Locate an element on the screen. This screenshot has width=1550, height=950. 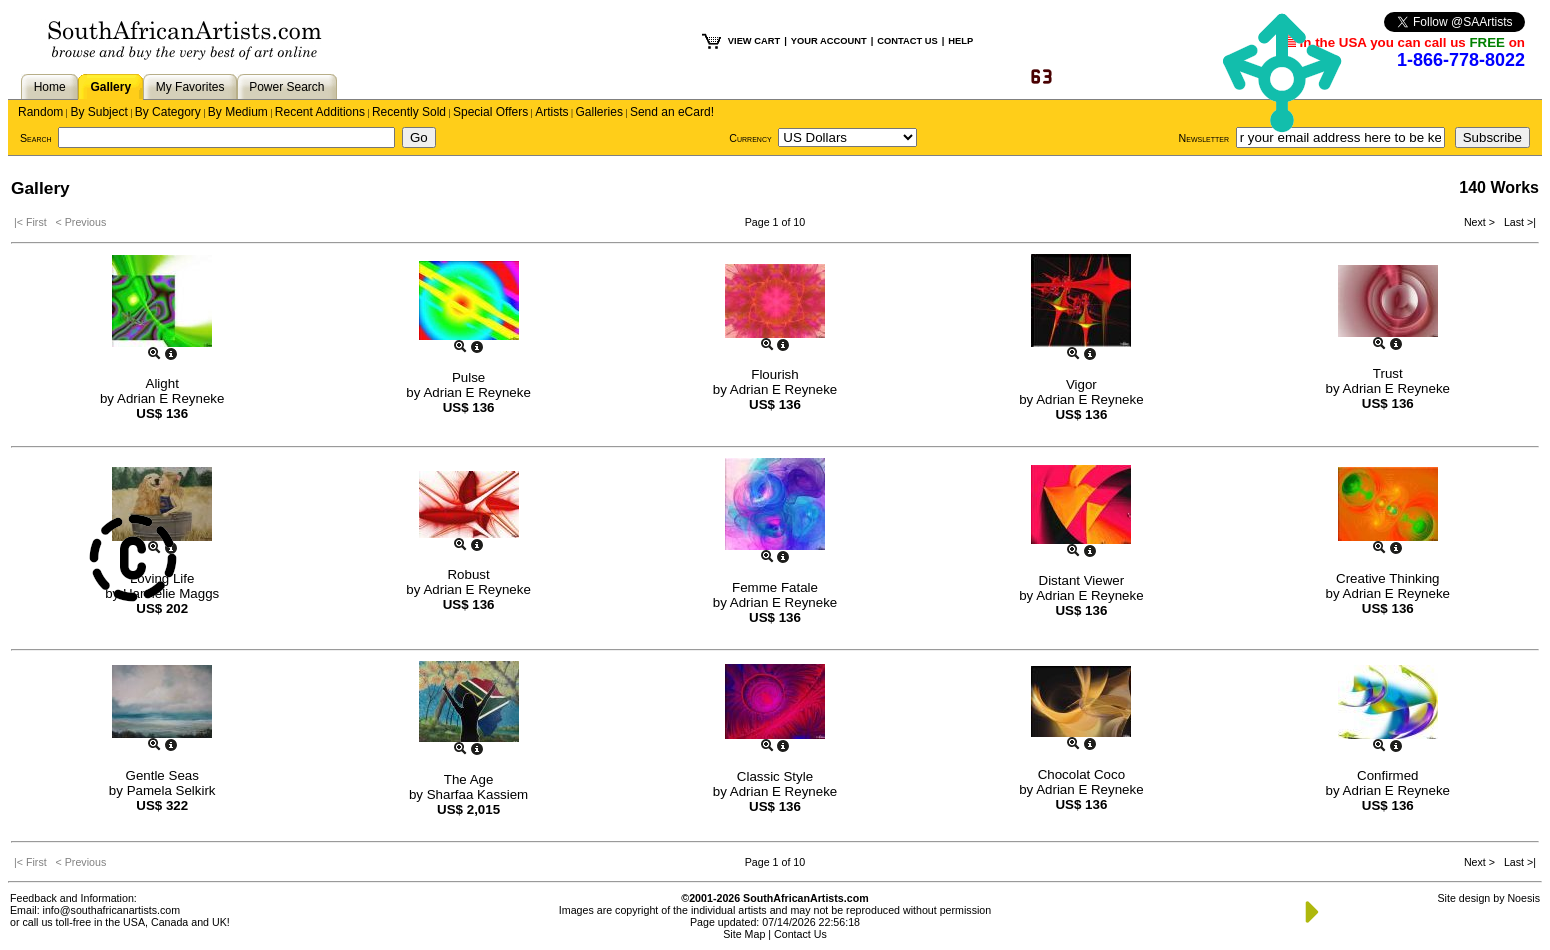
displays the number 63 as a label or identifier is located at coordinates (1041, 76).